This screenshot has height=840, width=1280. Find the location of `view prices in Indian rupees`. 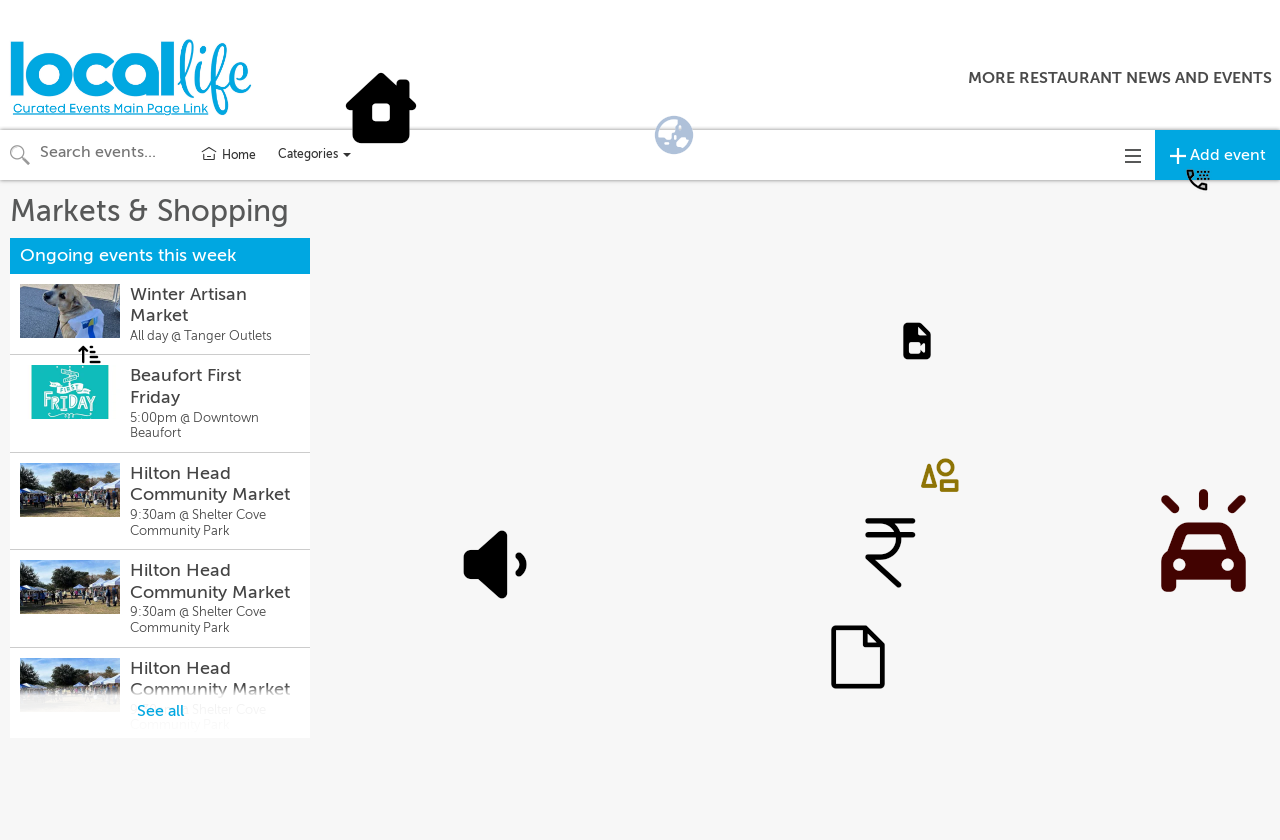

view prices in Indian rupees is located at coordinates (887, 551).